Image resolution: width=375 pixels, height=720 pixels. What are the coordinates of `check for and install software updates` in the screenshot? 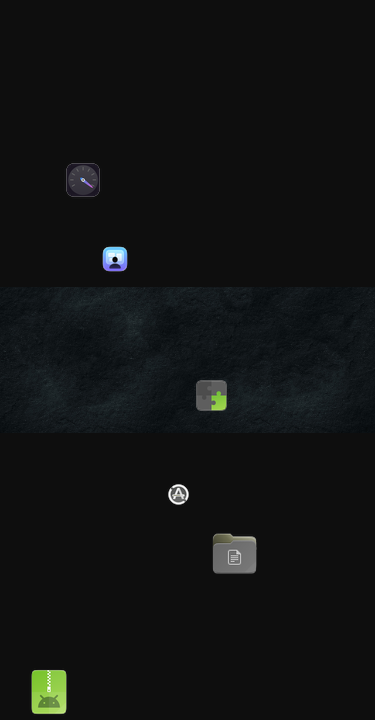 It's located at (178, 494).